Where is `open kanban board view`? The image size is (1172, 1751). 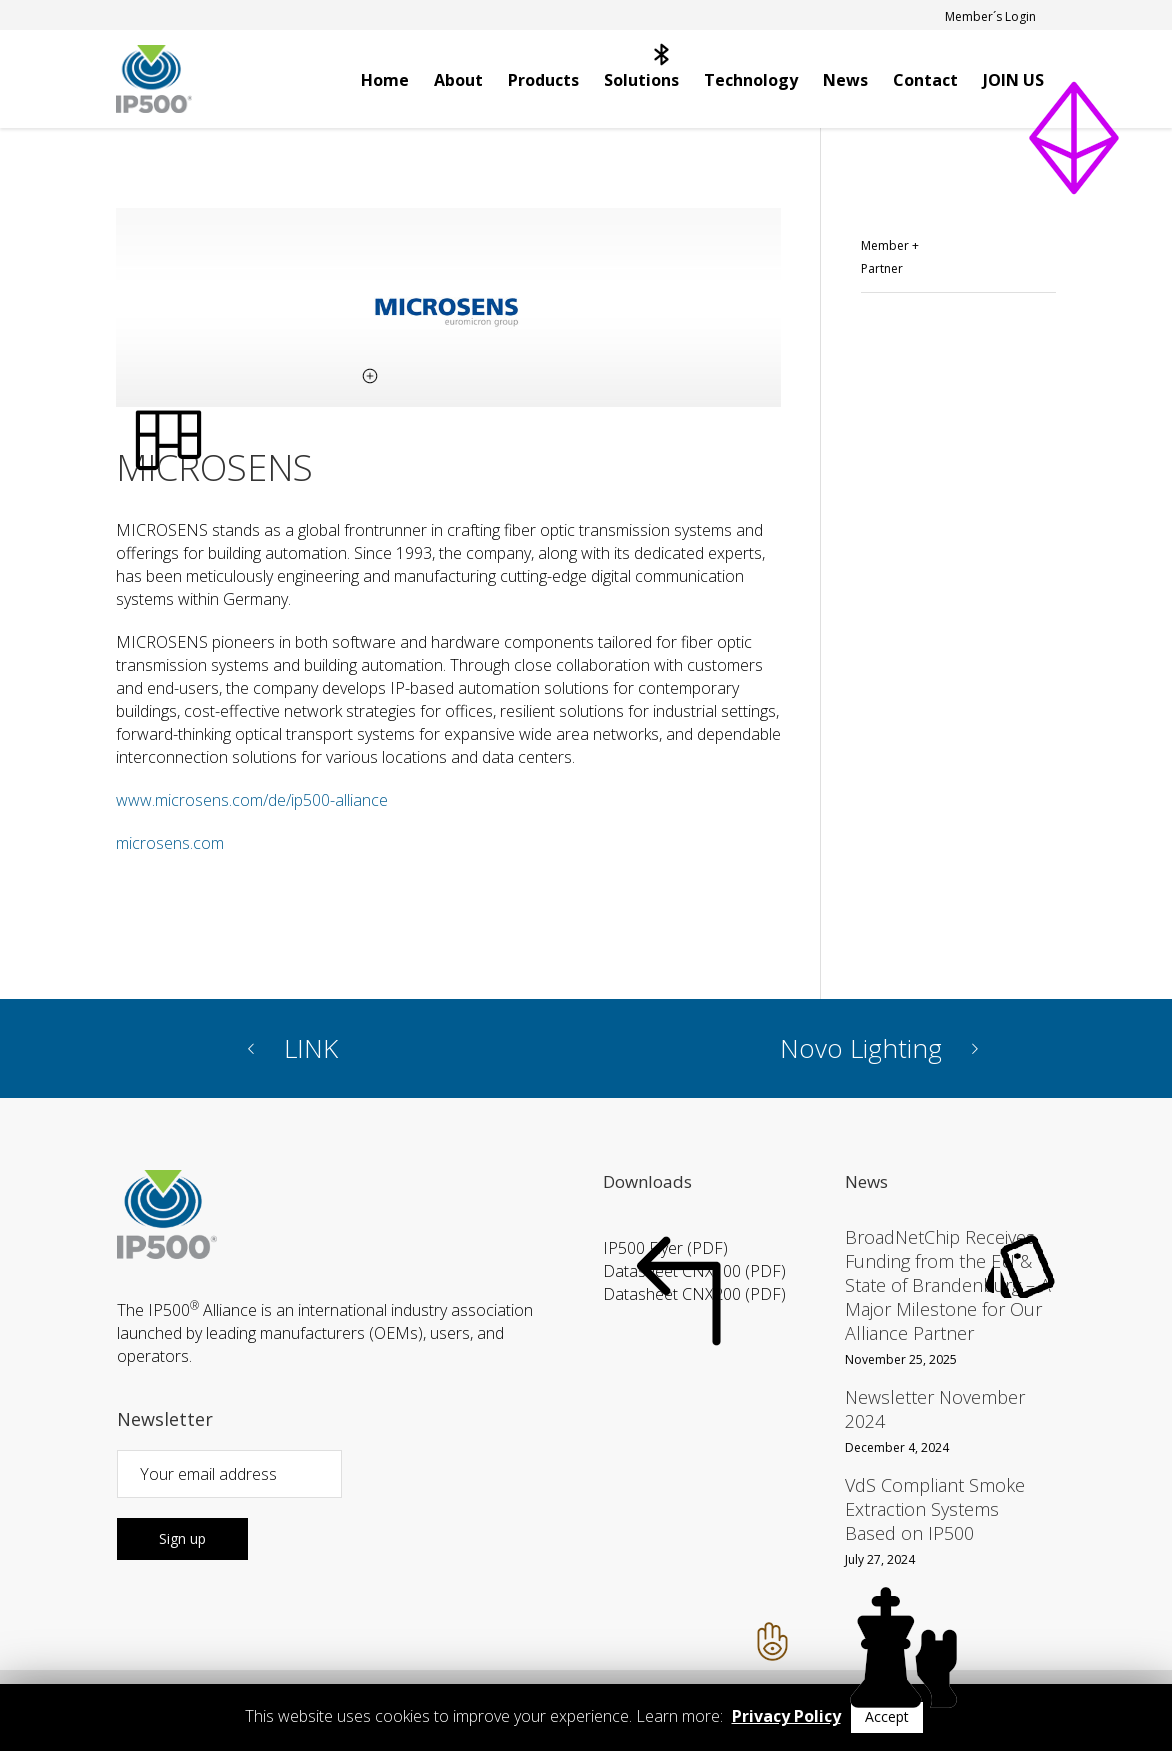
open kanban board view is located at coordinates (168, 437).